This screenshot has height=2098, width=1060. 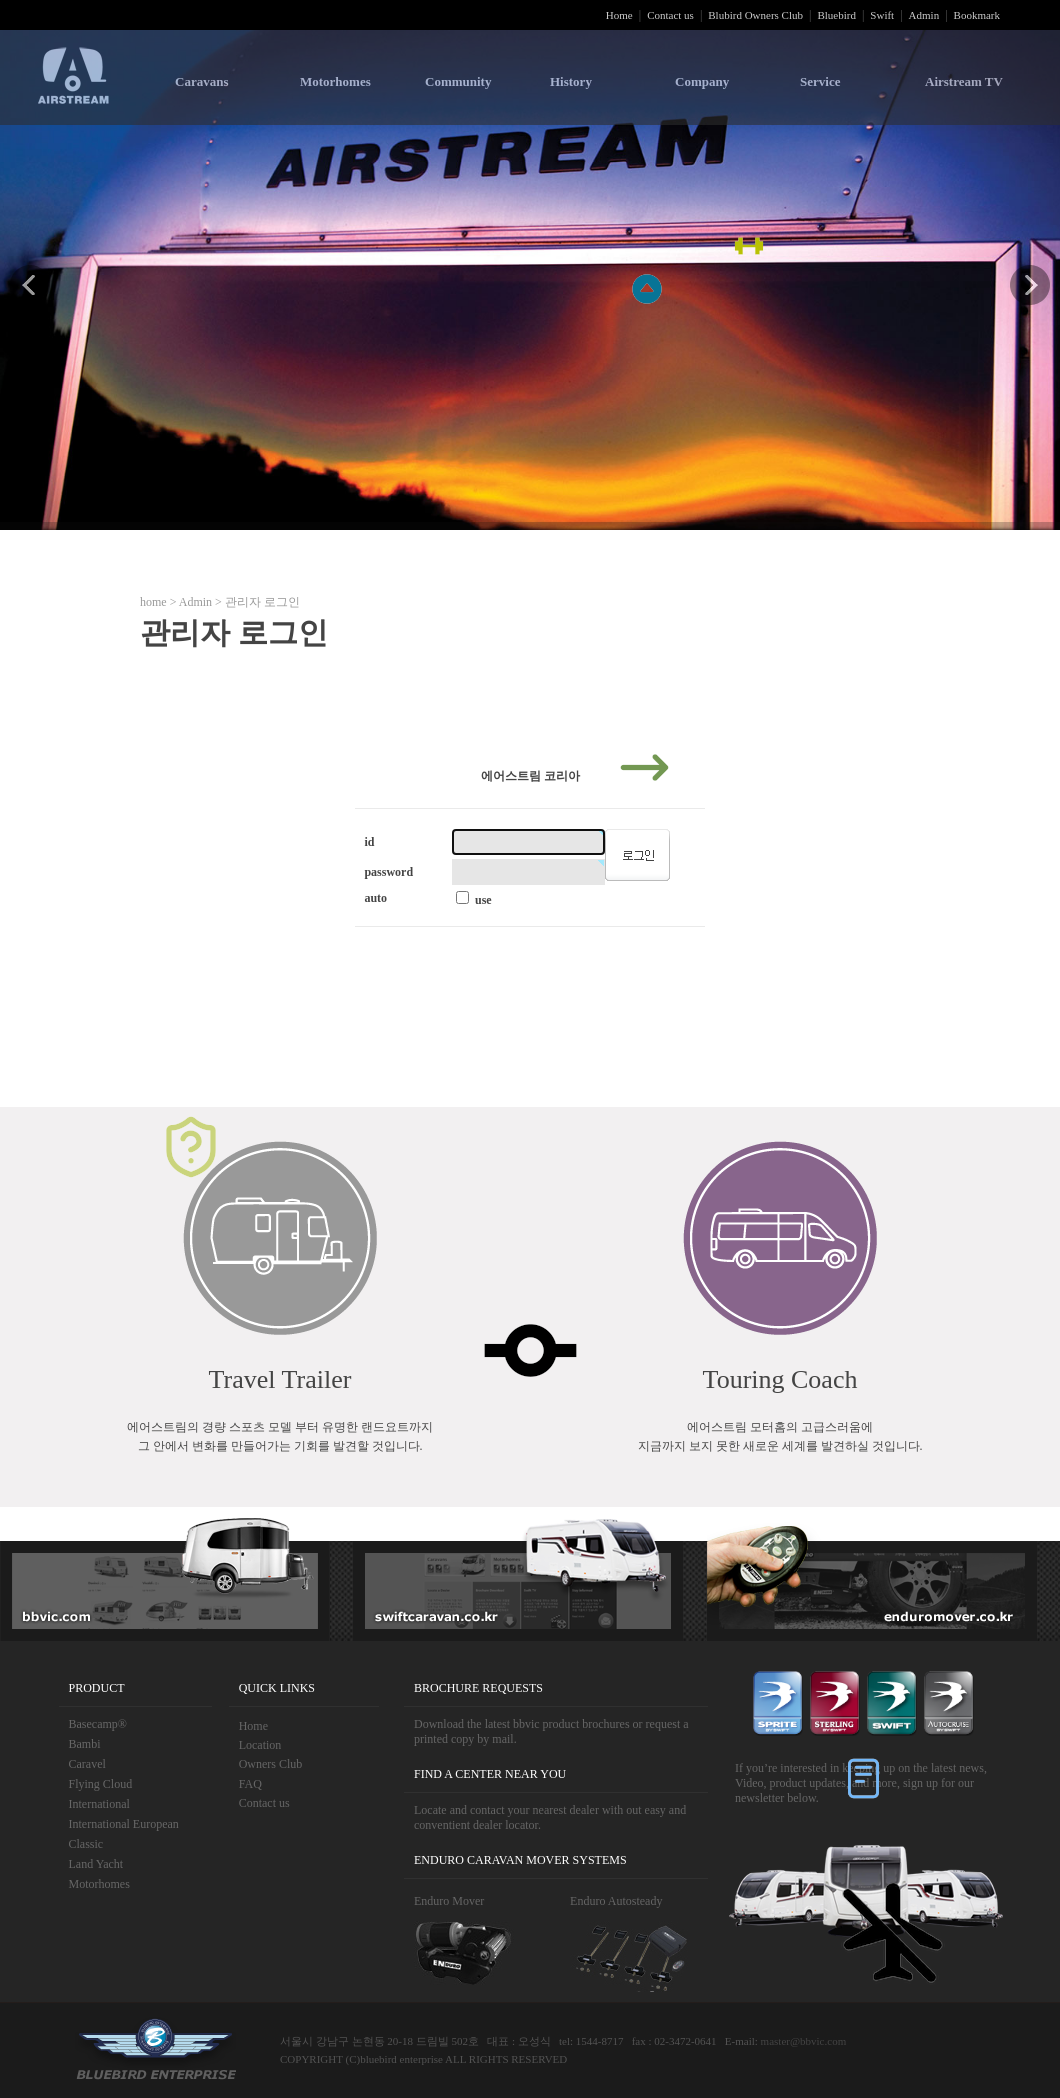 What do you see at coordinates (647, 289) in the screenshot?
I see `expand or collapse a section upward` at bounding box center [647, 289].